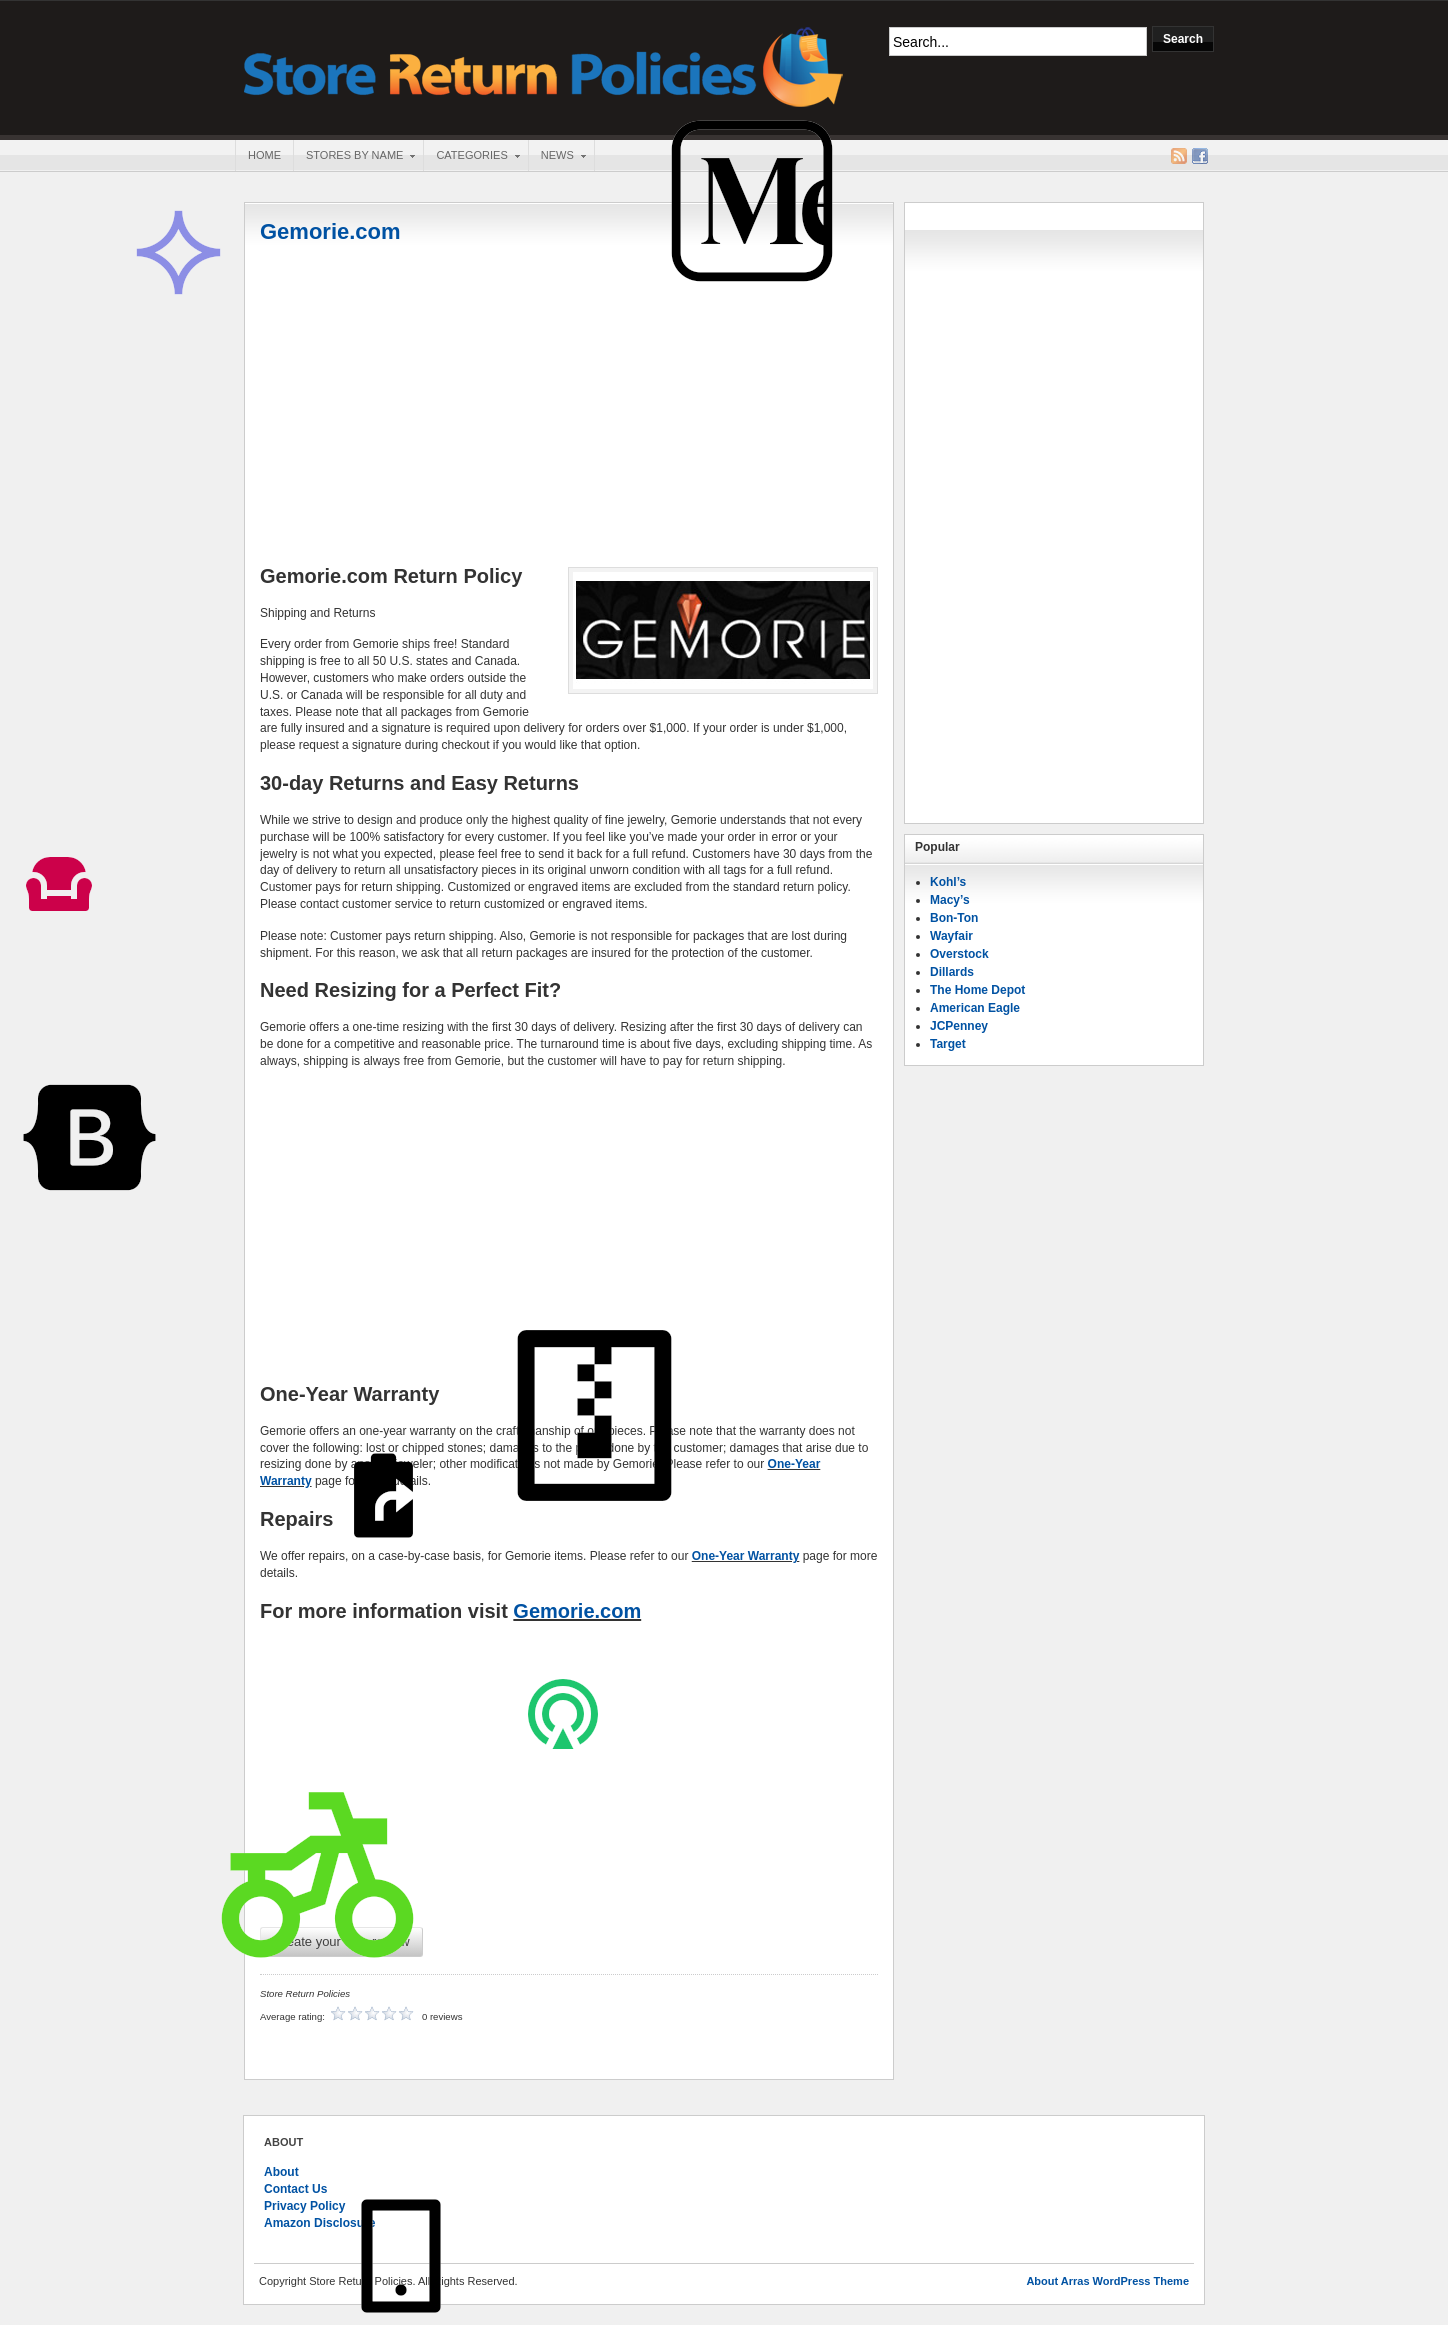  I want to click on access mobile device settings, so click(401, 2256).